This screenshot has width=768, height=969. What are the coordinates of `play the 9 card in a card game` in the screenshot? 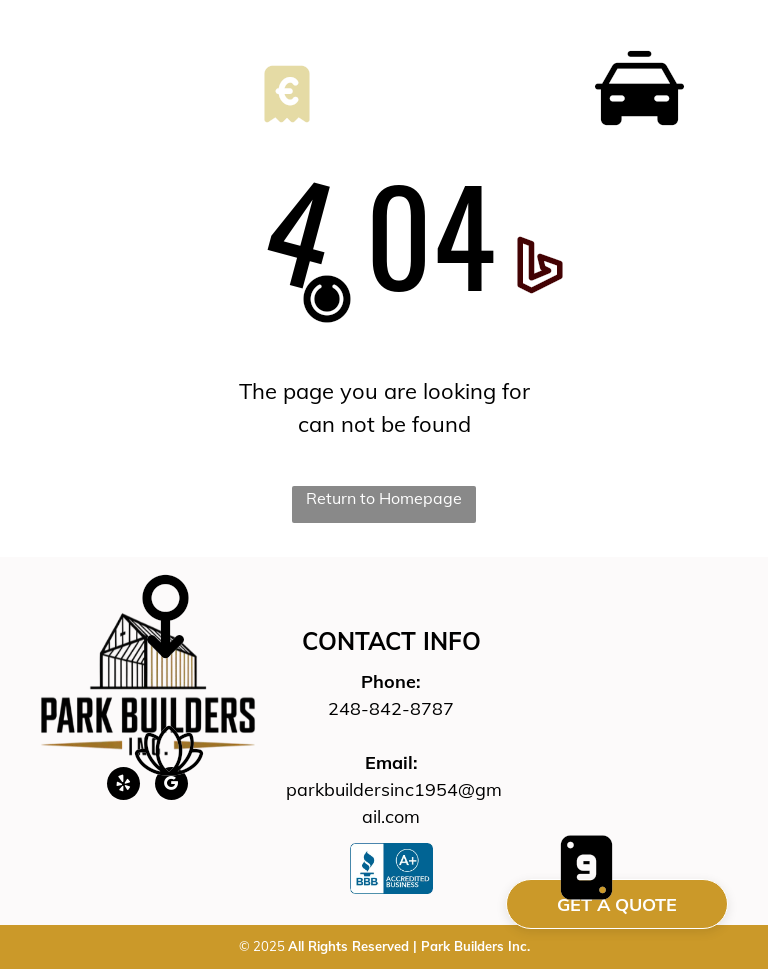 It's located at (586, 867).